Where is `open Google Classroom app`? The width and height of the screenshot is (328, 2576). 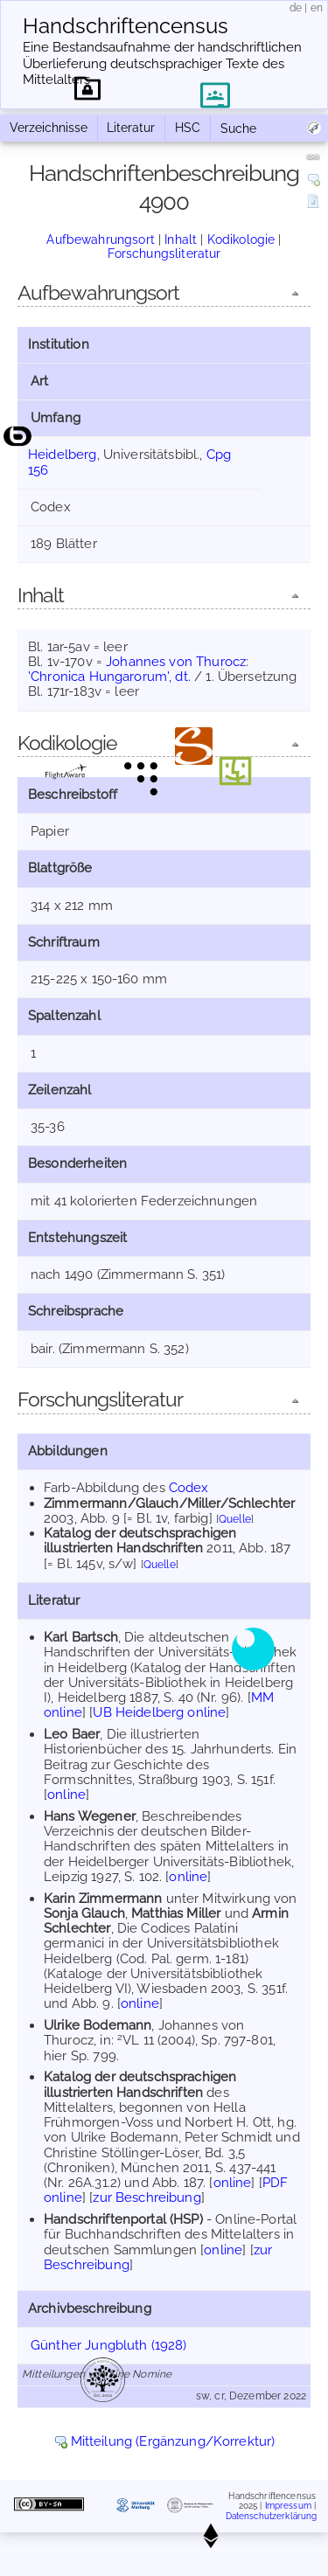 open Google Classroom app is located at coordinates (215, 95).